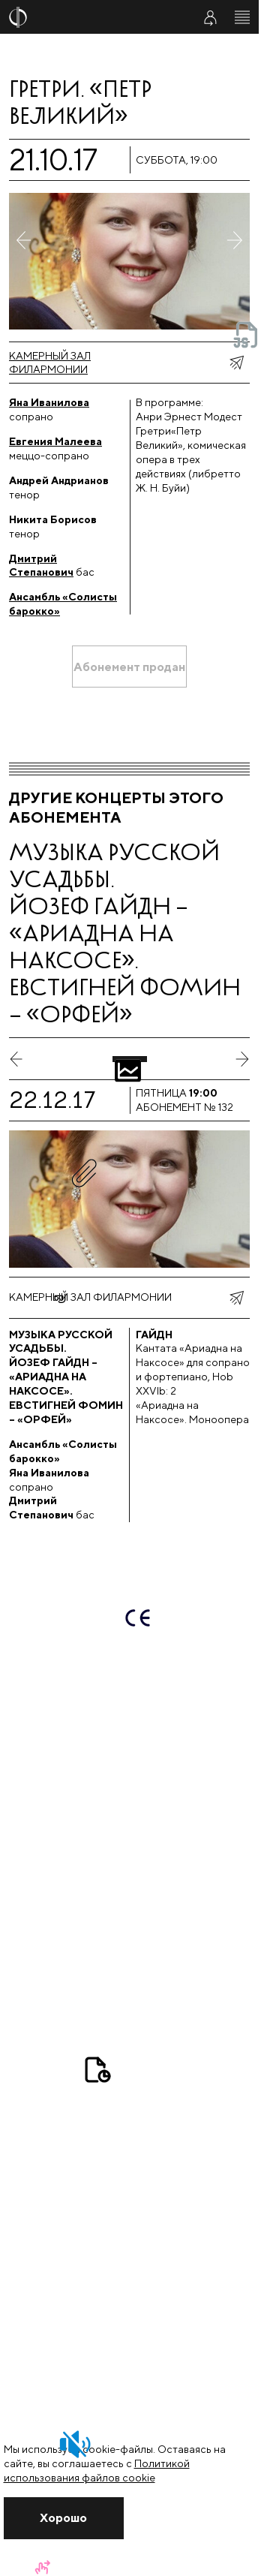 The width and height of the screenshot is (270, 2576). I want to click on attach a file to your message, so click(85, 1173).